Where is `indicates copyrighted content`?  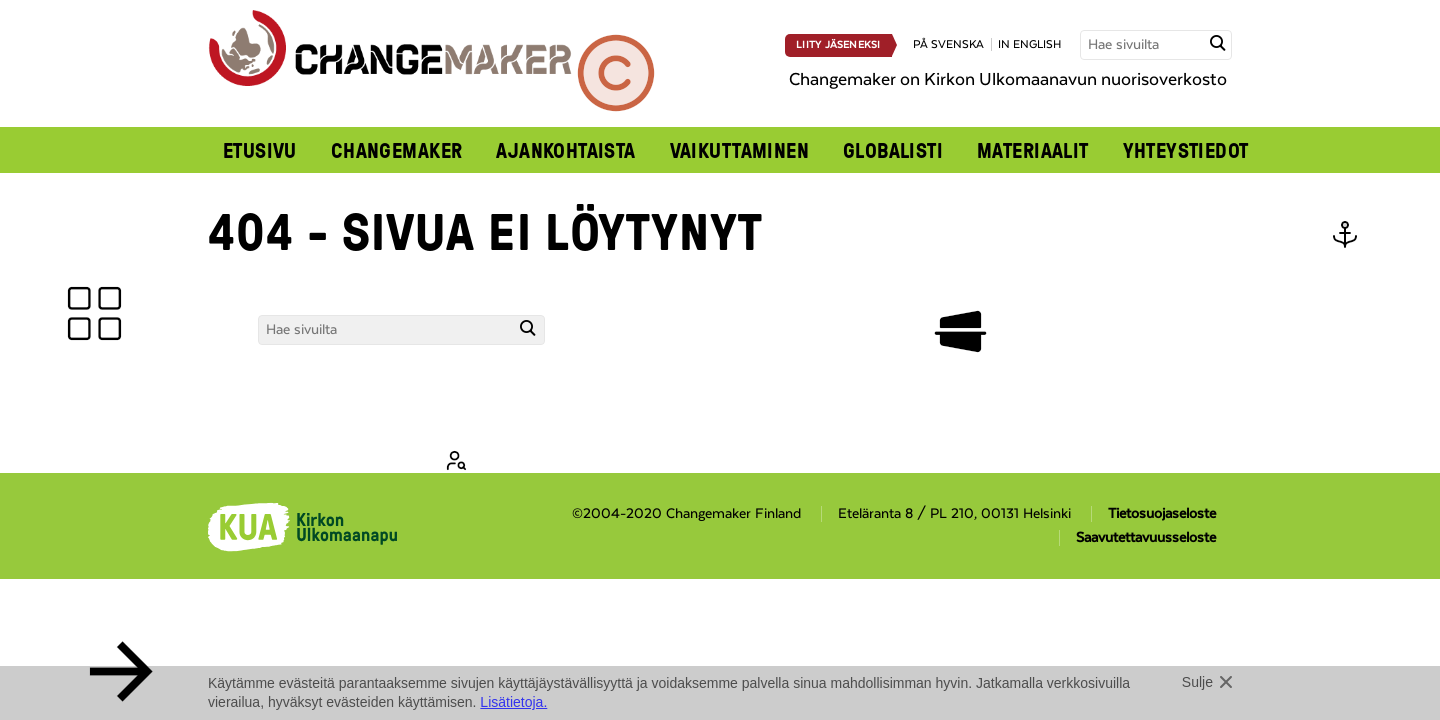
indicates copyrighted content is located at coordinates (616, 73).